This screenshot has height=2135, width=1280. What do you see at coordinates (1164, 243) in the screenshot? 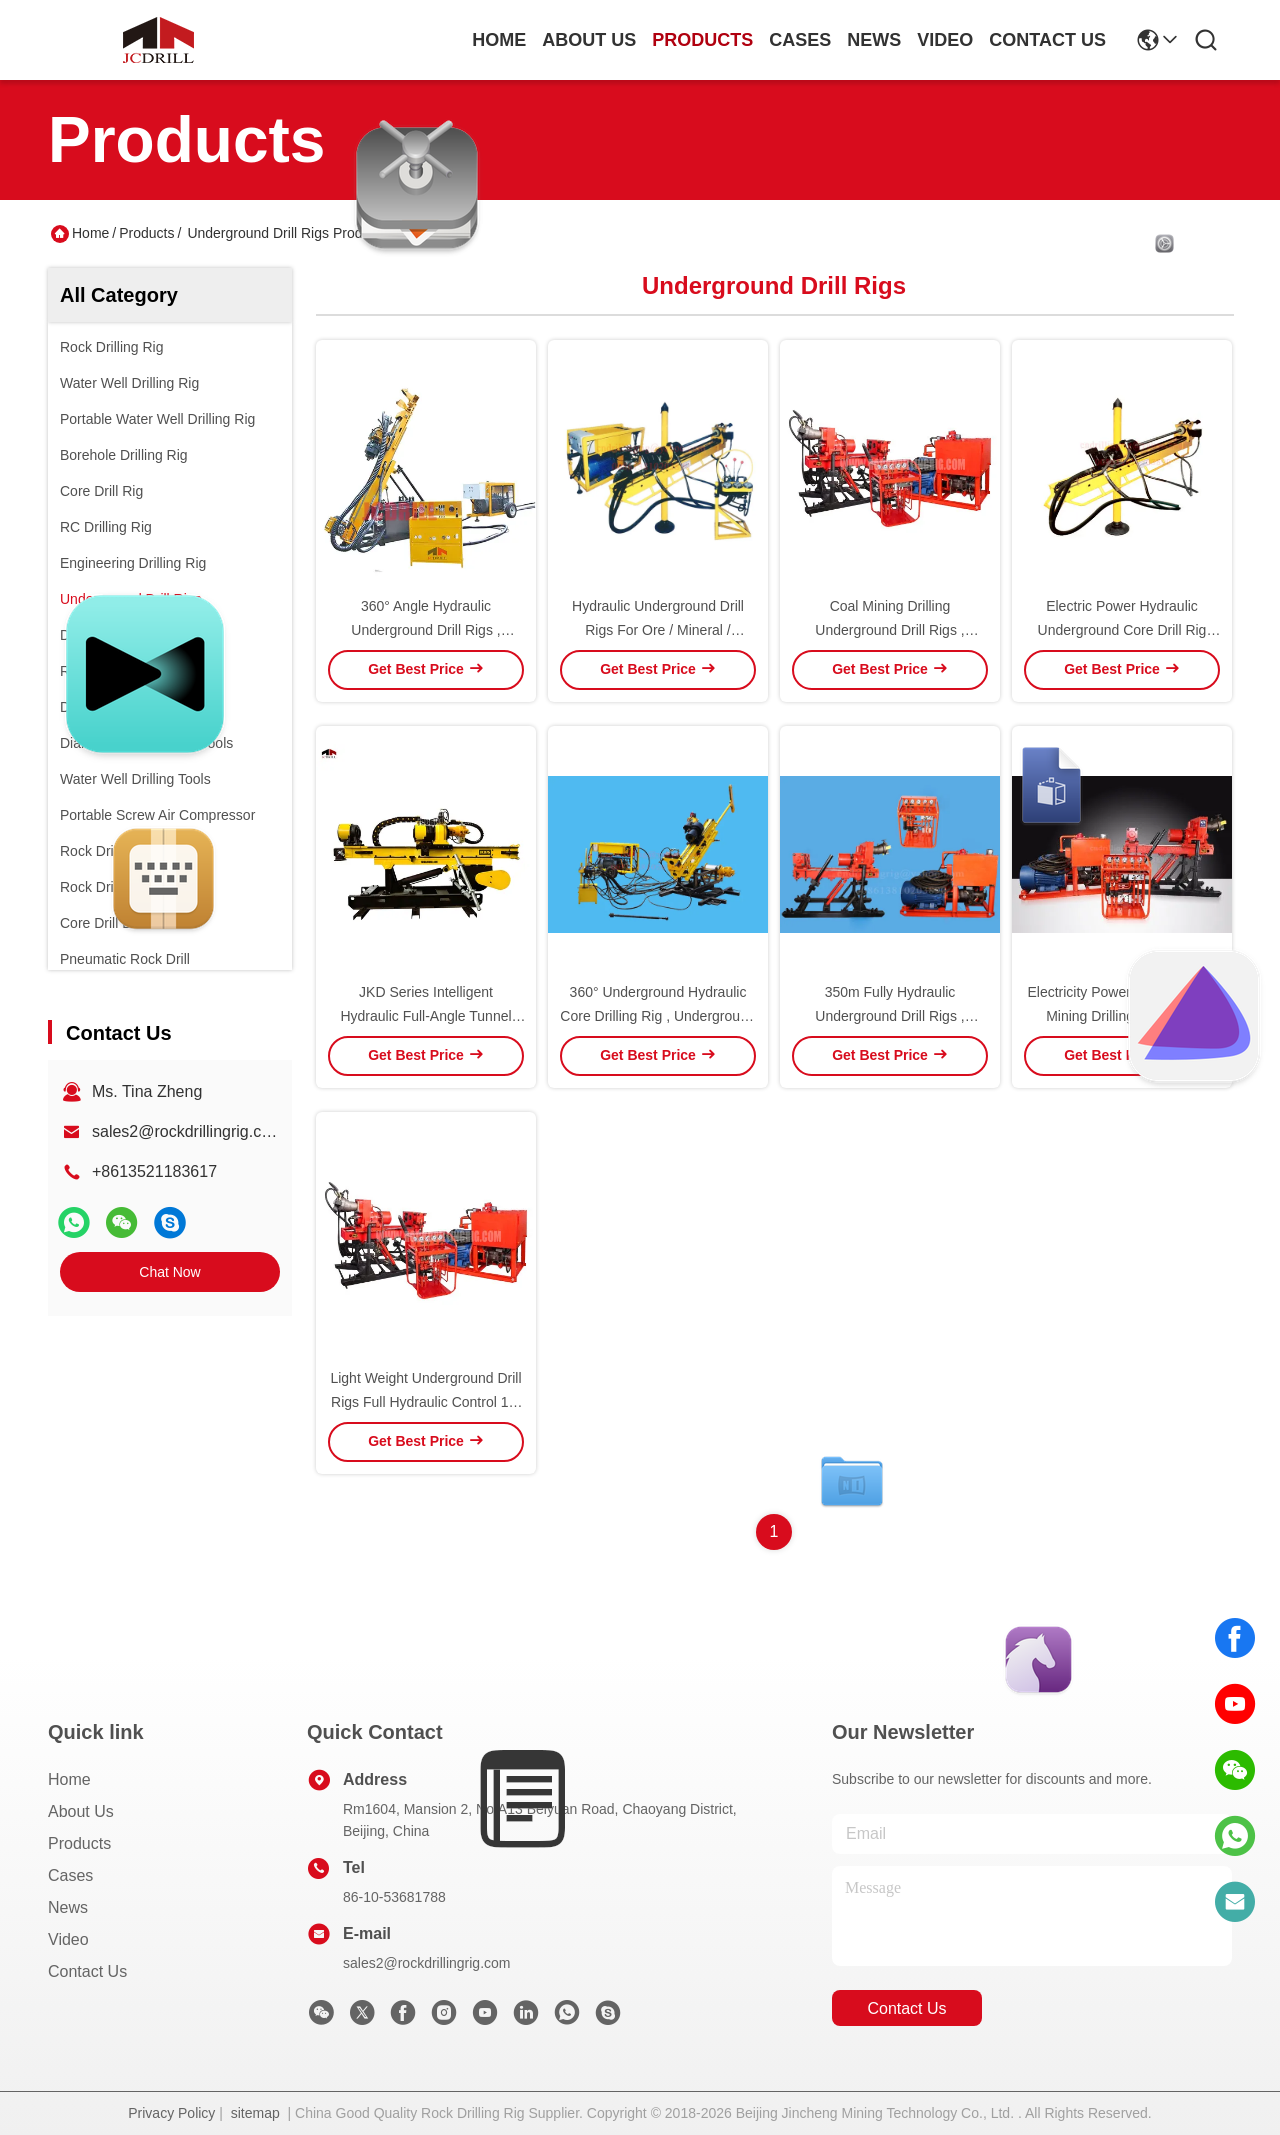
I see `open system preferences` at bounding box center [1164, 243].